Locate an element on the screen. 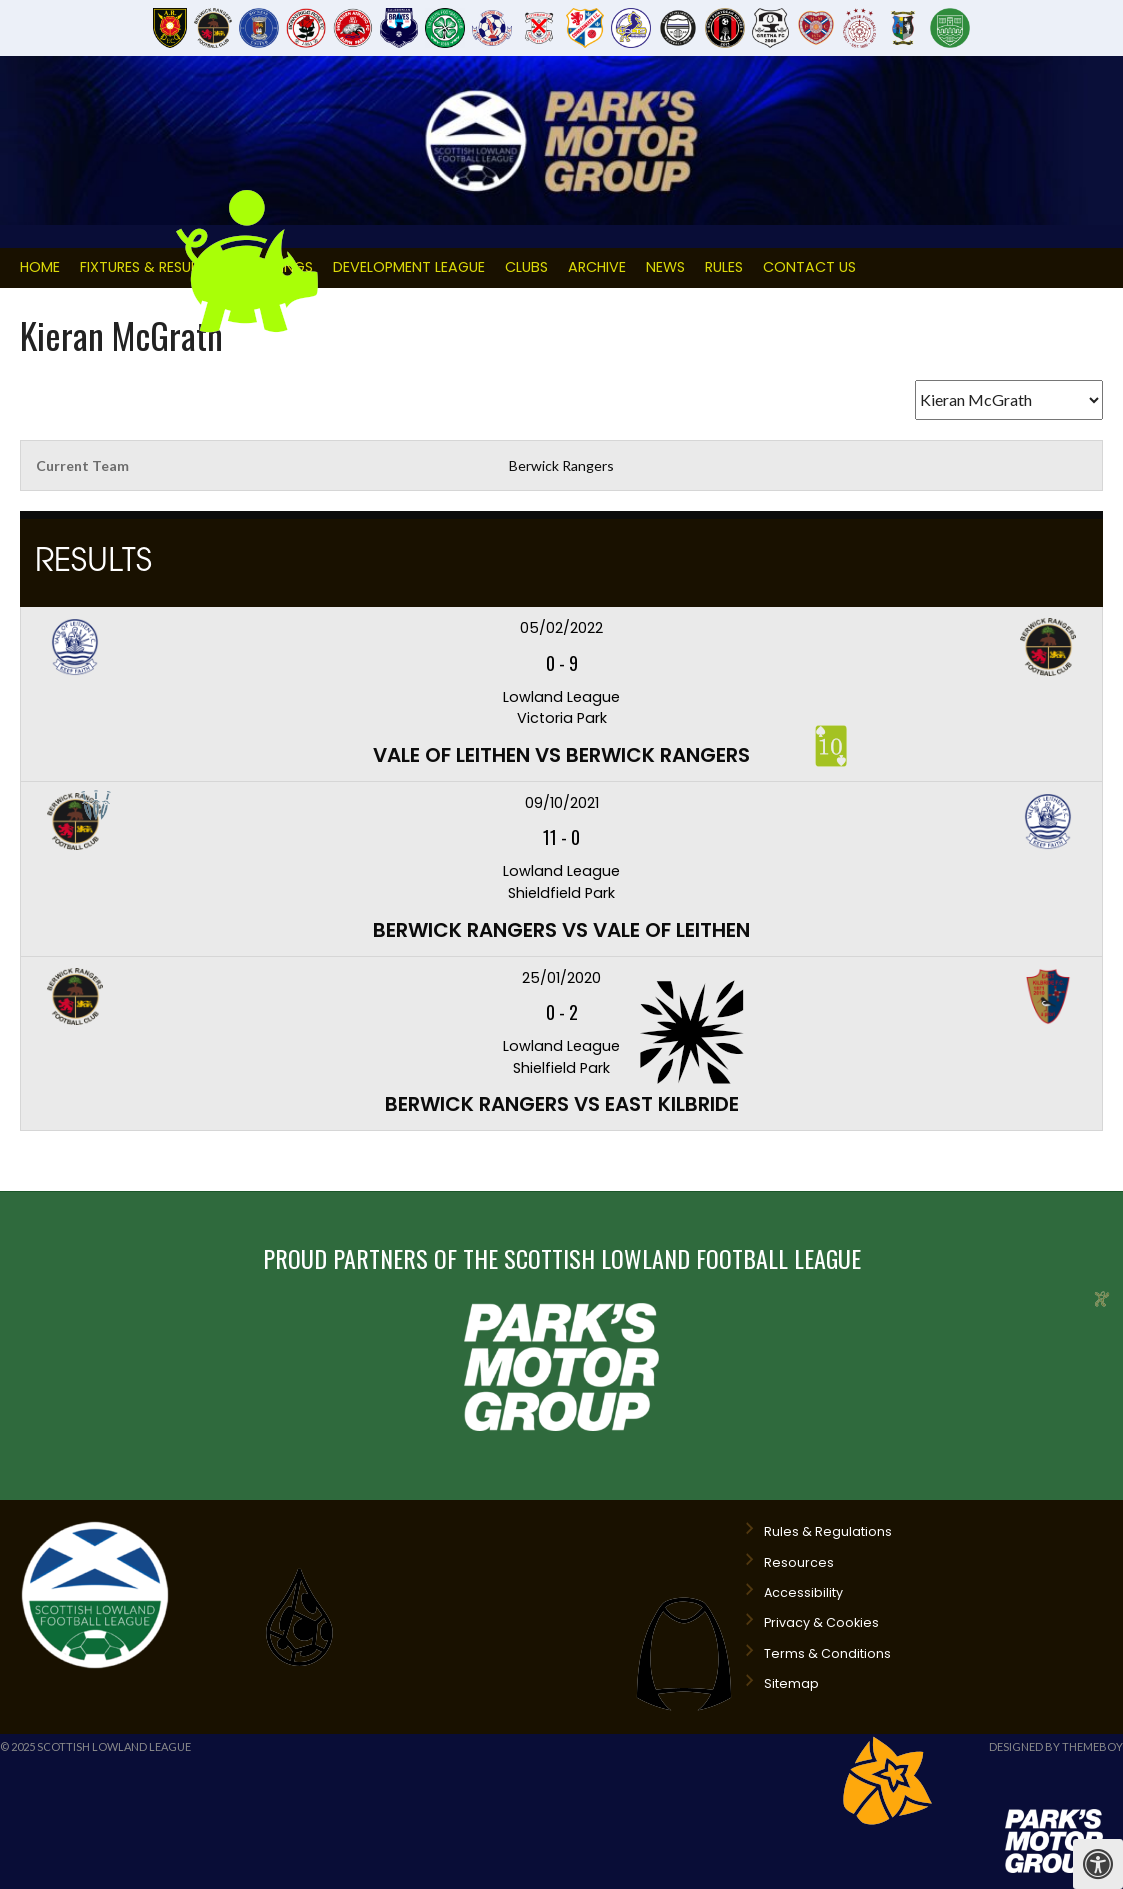 This screenshot has height=1889, width=1123. activate crystallization ability or spell is located at coordinates (300, 1615).